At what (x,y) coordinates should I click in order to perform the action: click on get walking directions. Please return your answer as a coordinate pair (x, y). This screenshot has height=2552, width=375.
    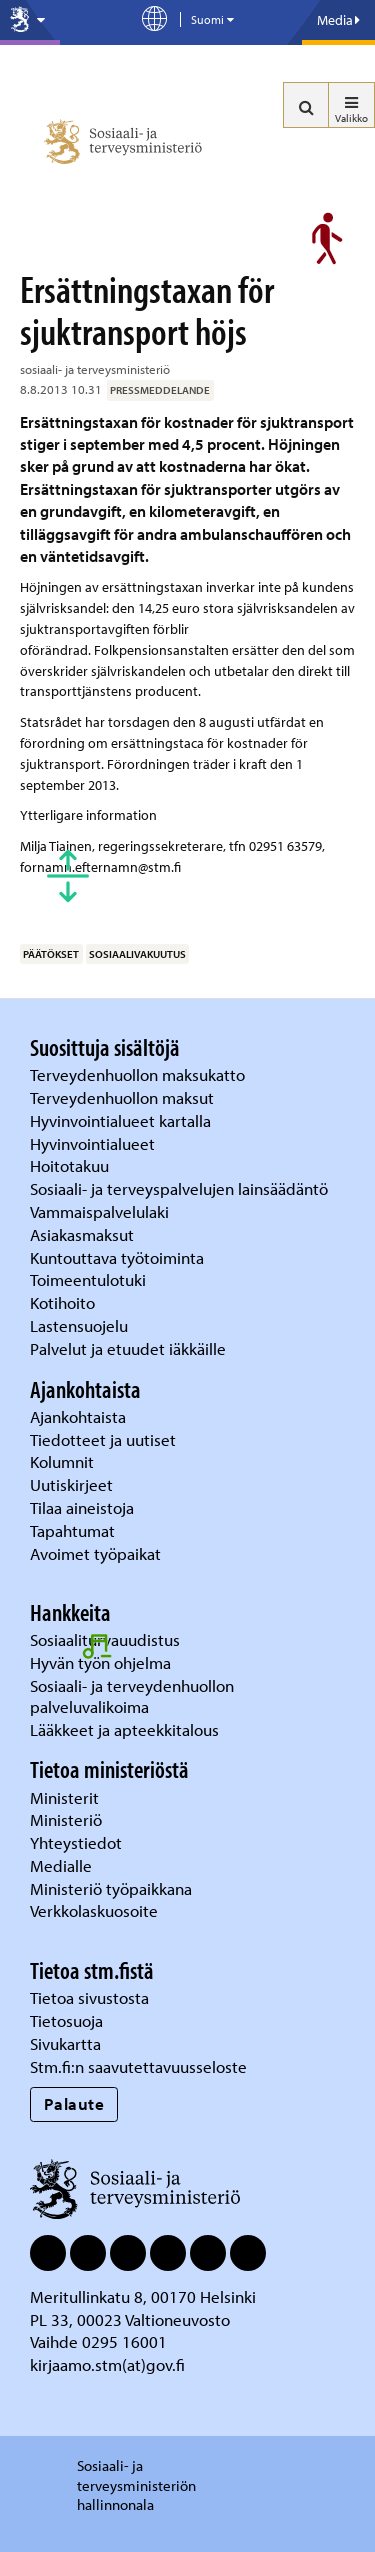
    Looking at the image, I should click on (328, 238).